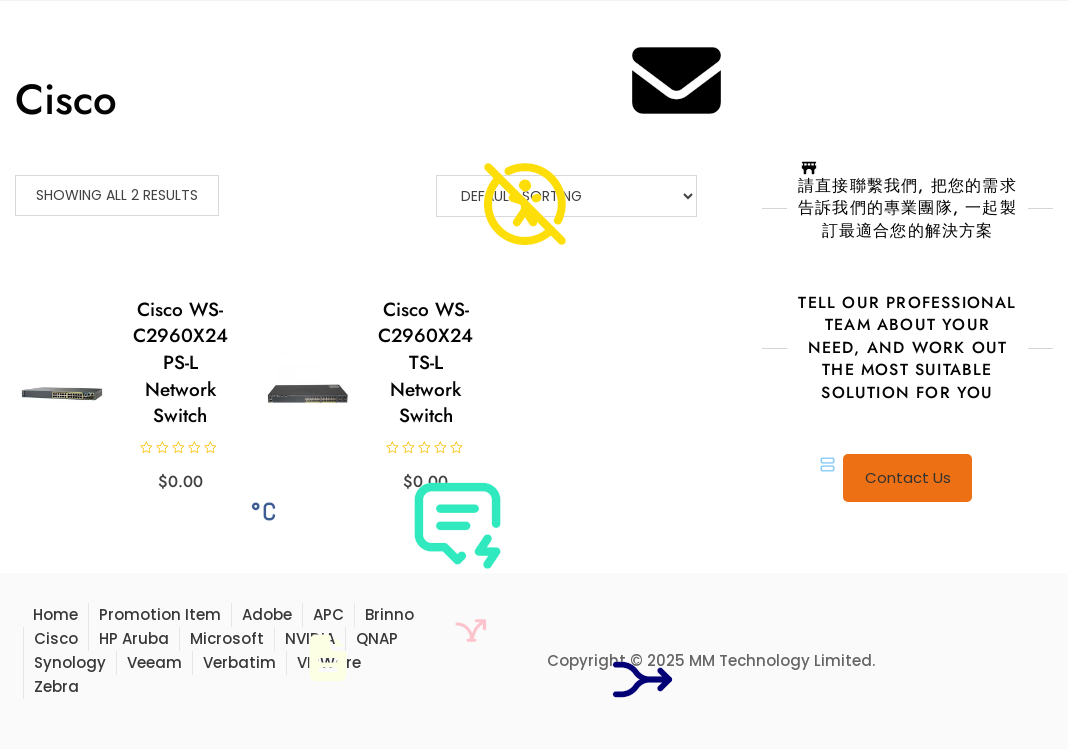 Image resolution: width=1068 pixels, height=749 pixels. I want to click on open your inbox, so click(676, 80).